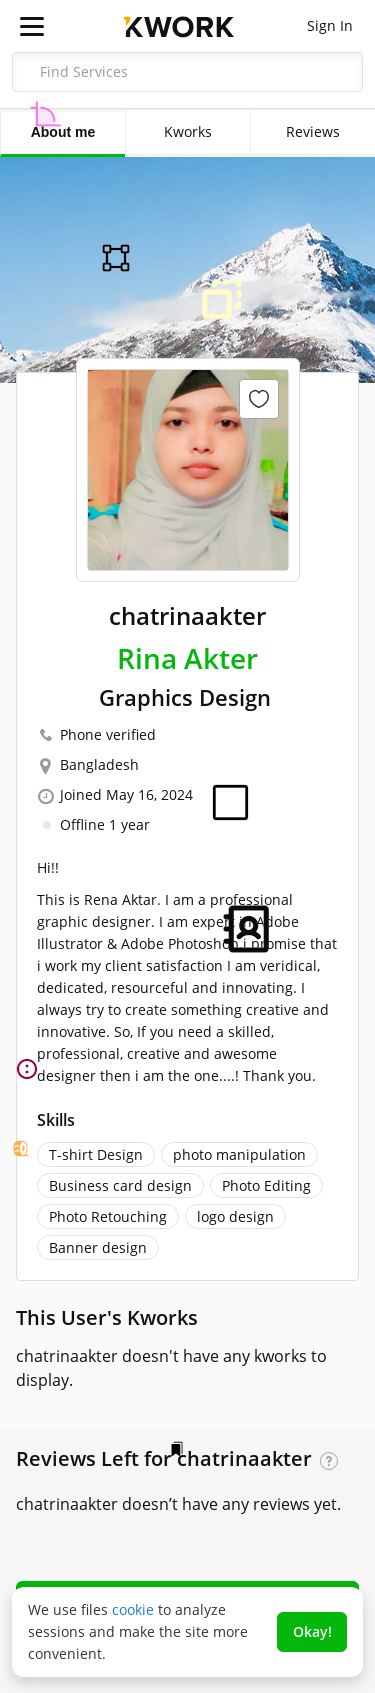  Describe the element at coordinates (27, 1069) in the screenshot. I see `open more options menu` at that location.